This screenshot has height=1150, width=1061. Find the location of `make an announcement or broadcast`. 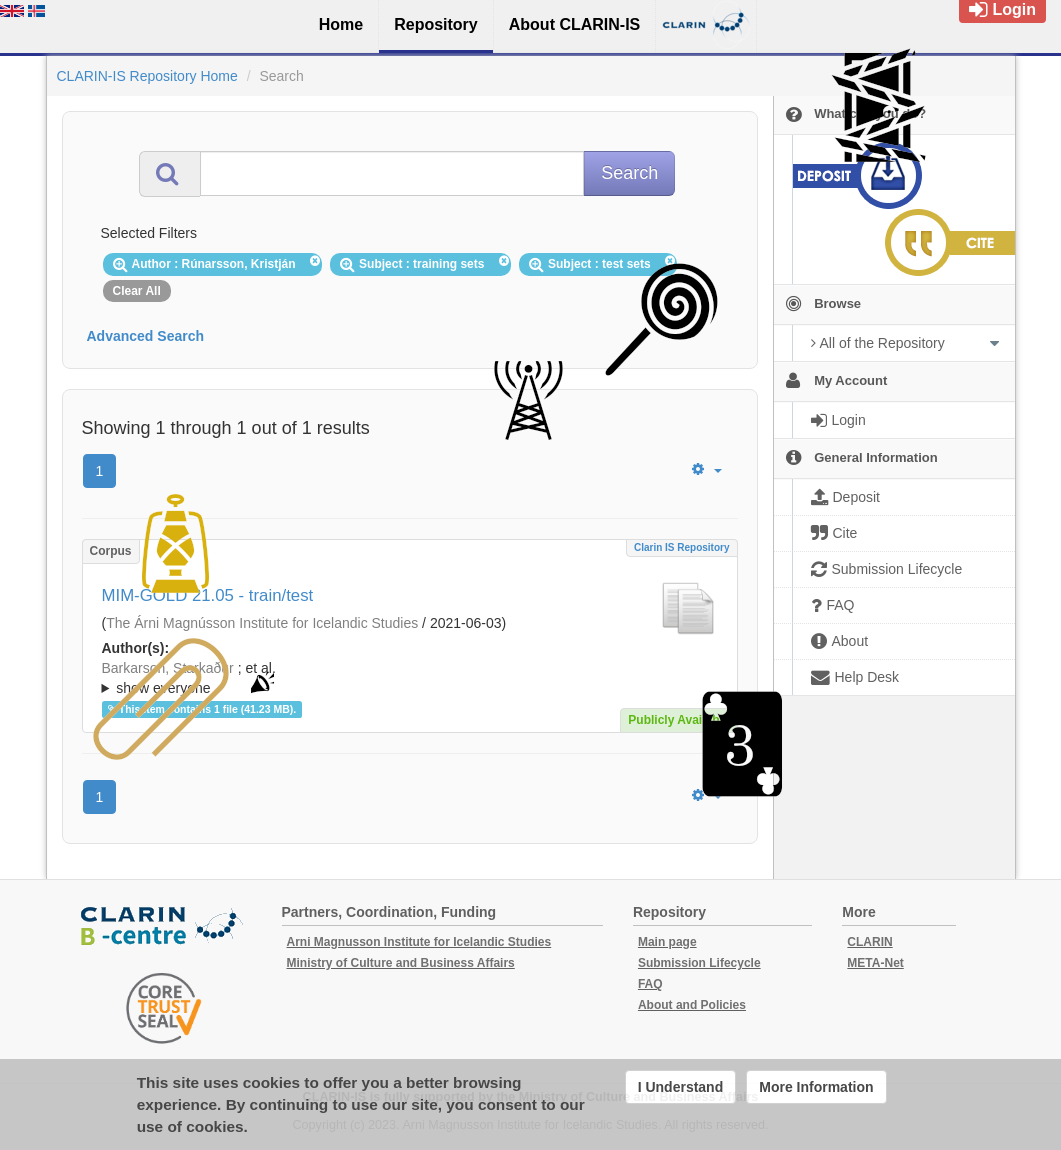

make an announcement or broadcast is located at coordinates (262, 683).